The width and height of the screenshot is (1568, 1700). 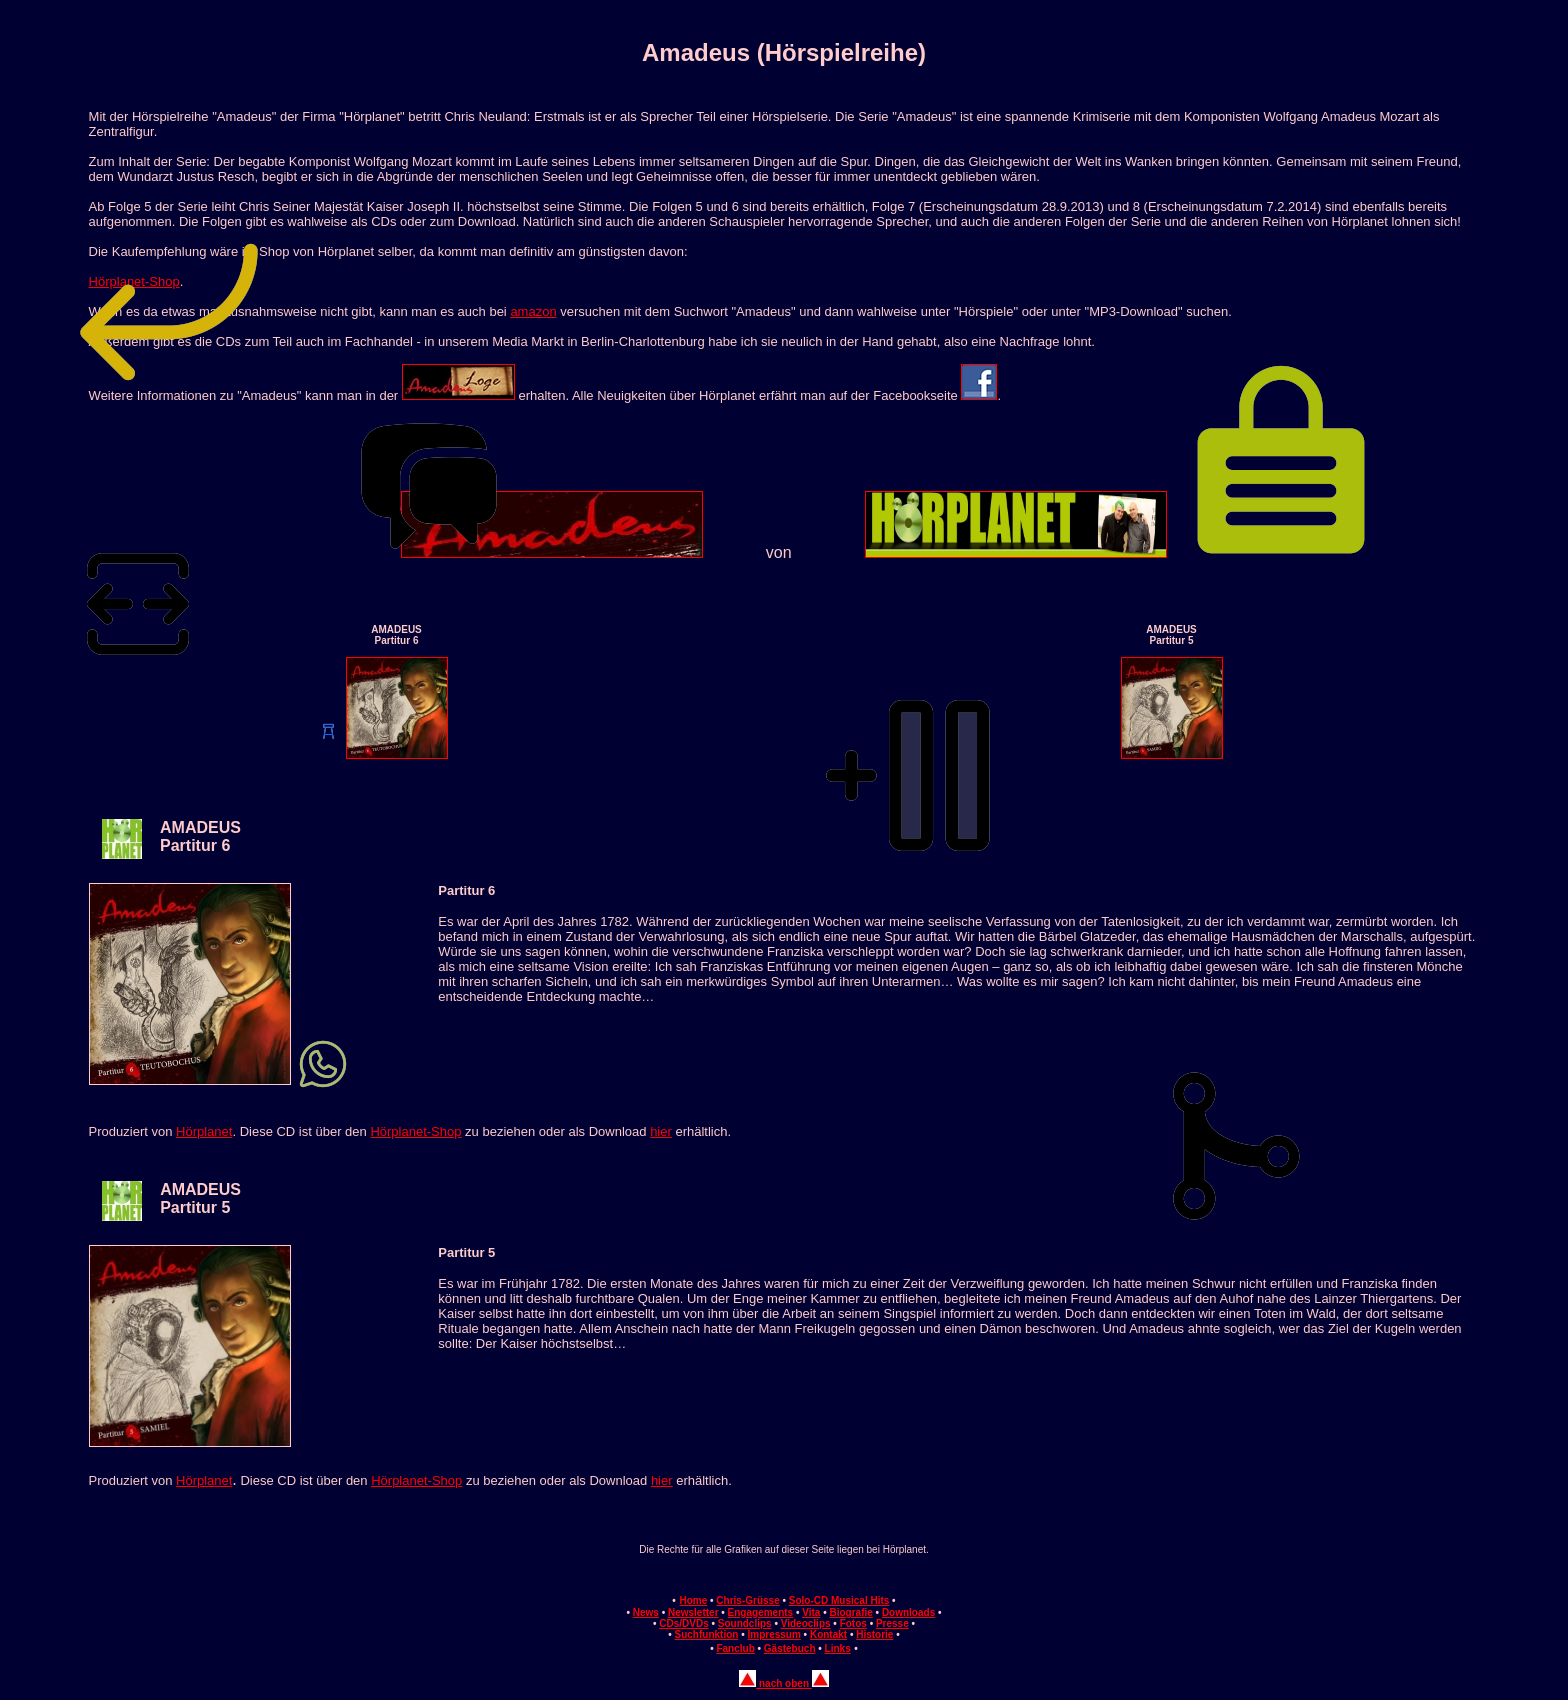 I want to click on reply to a message, so click(x=169, y=312).